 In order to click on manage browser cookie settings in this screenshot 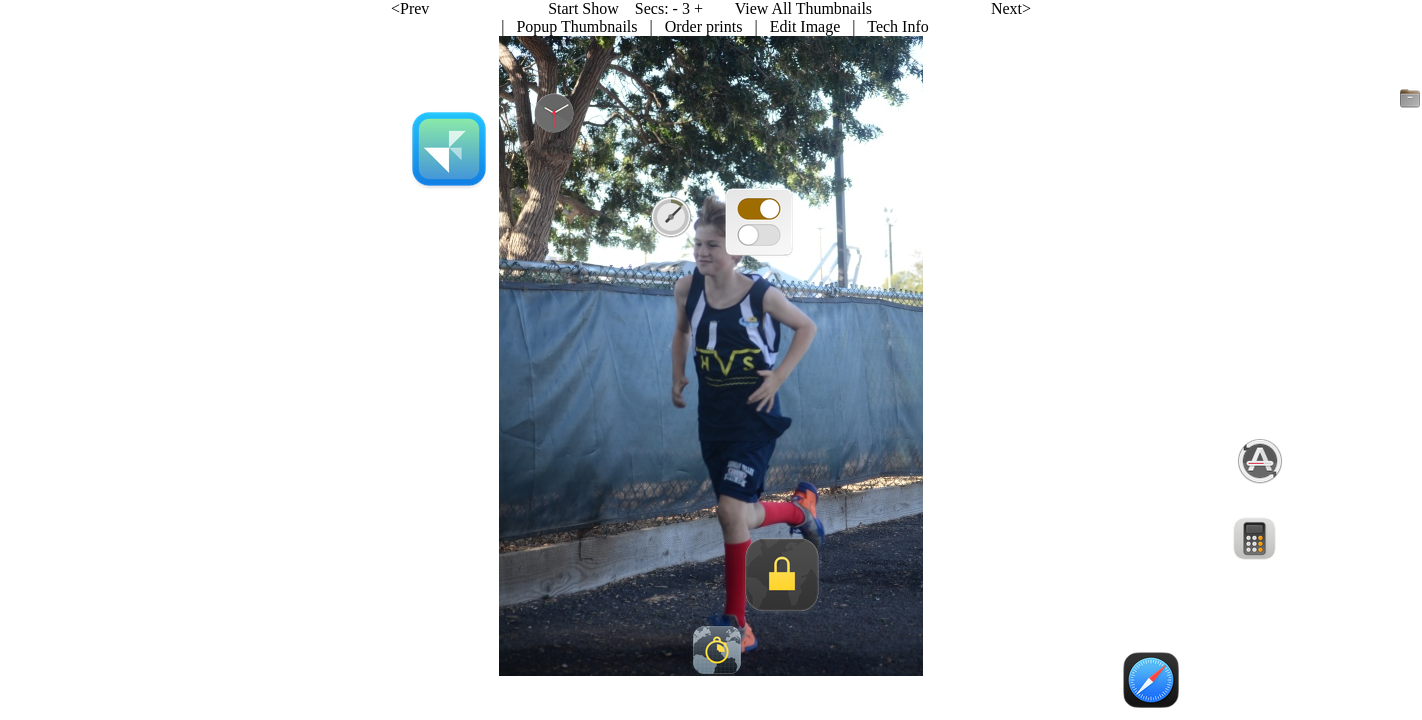, I will do `click(717, 650)`.